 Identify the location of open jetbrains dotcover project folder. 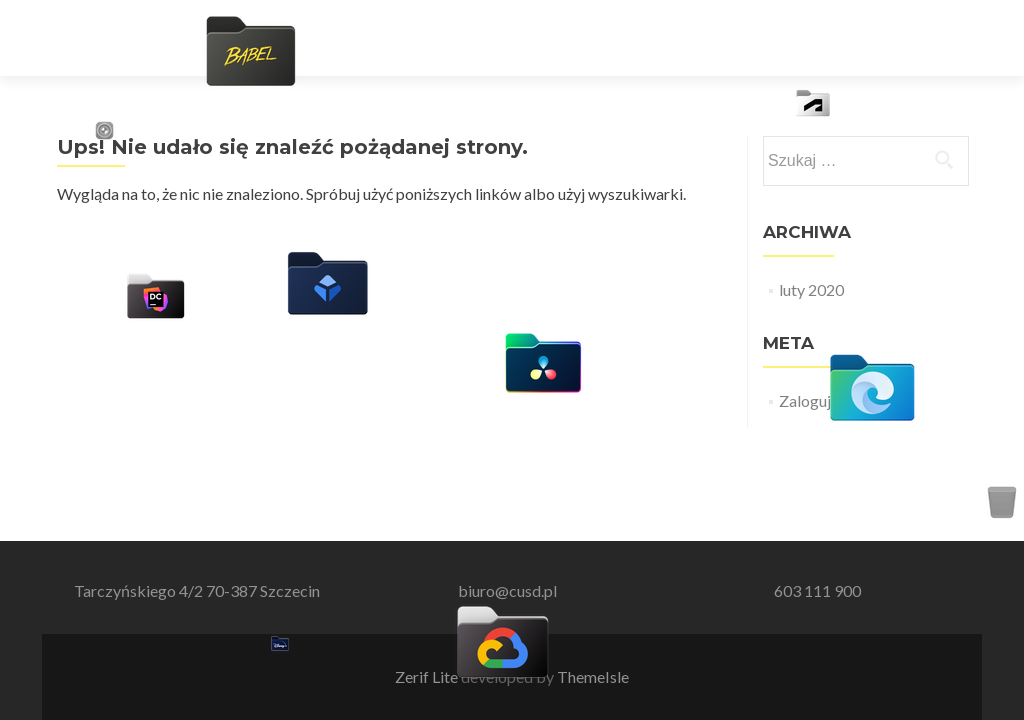
(155, 297).